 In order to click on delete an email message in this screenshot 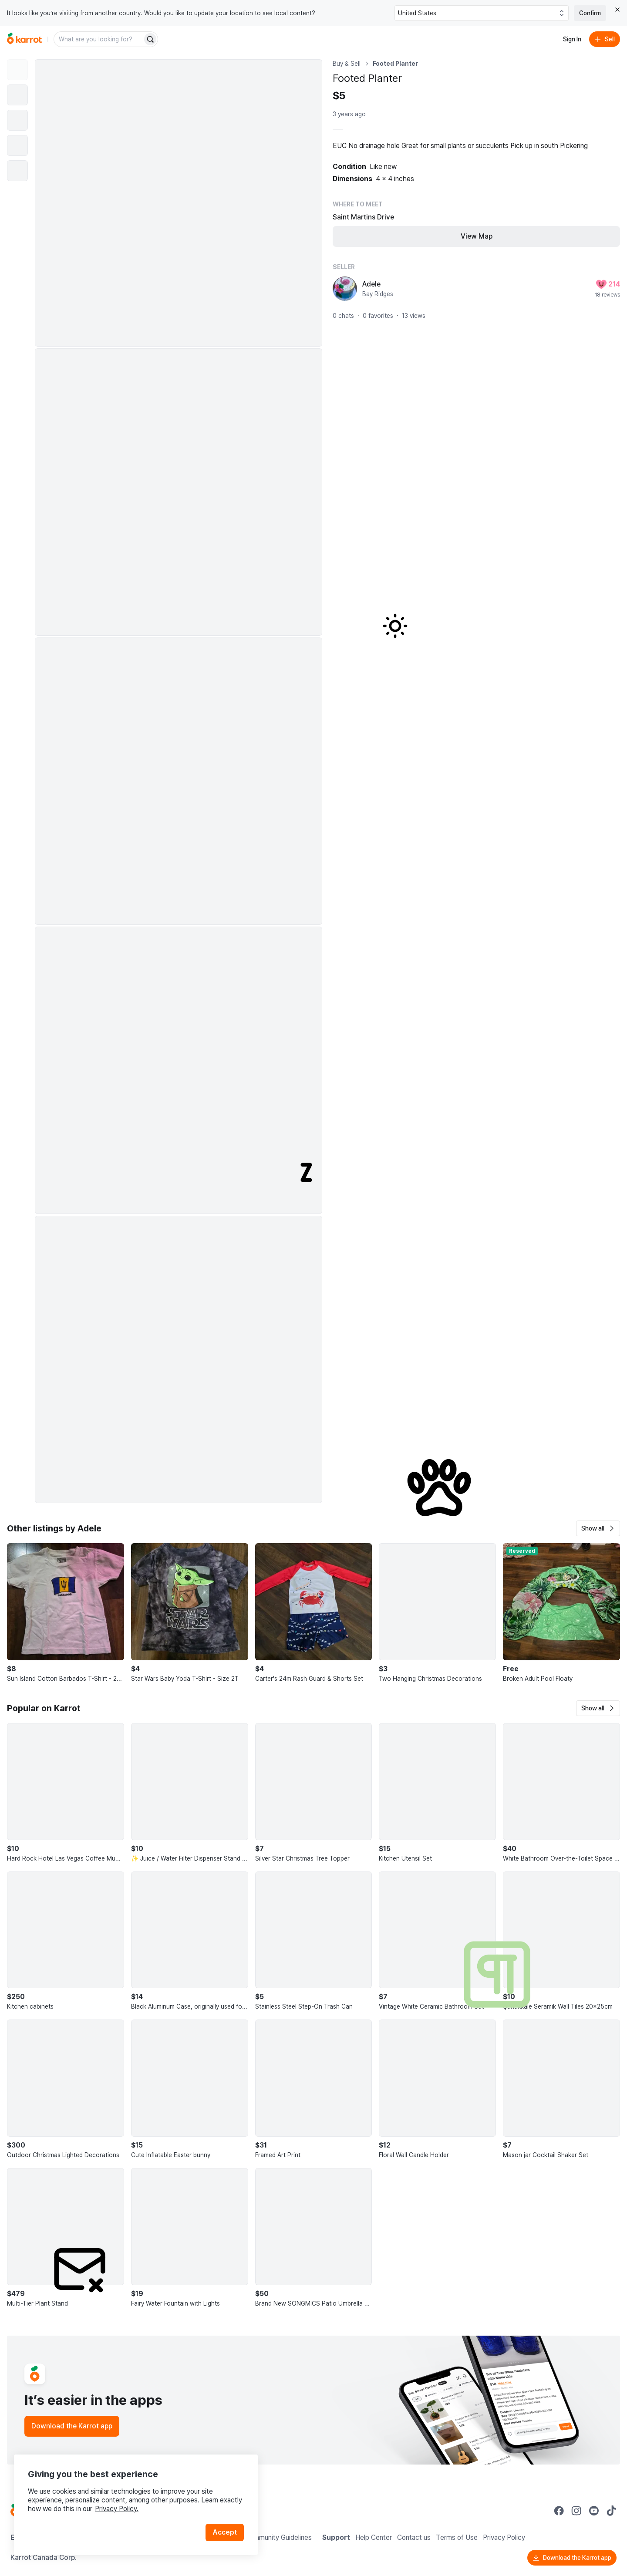, I will do `click(80, 2269)`.